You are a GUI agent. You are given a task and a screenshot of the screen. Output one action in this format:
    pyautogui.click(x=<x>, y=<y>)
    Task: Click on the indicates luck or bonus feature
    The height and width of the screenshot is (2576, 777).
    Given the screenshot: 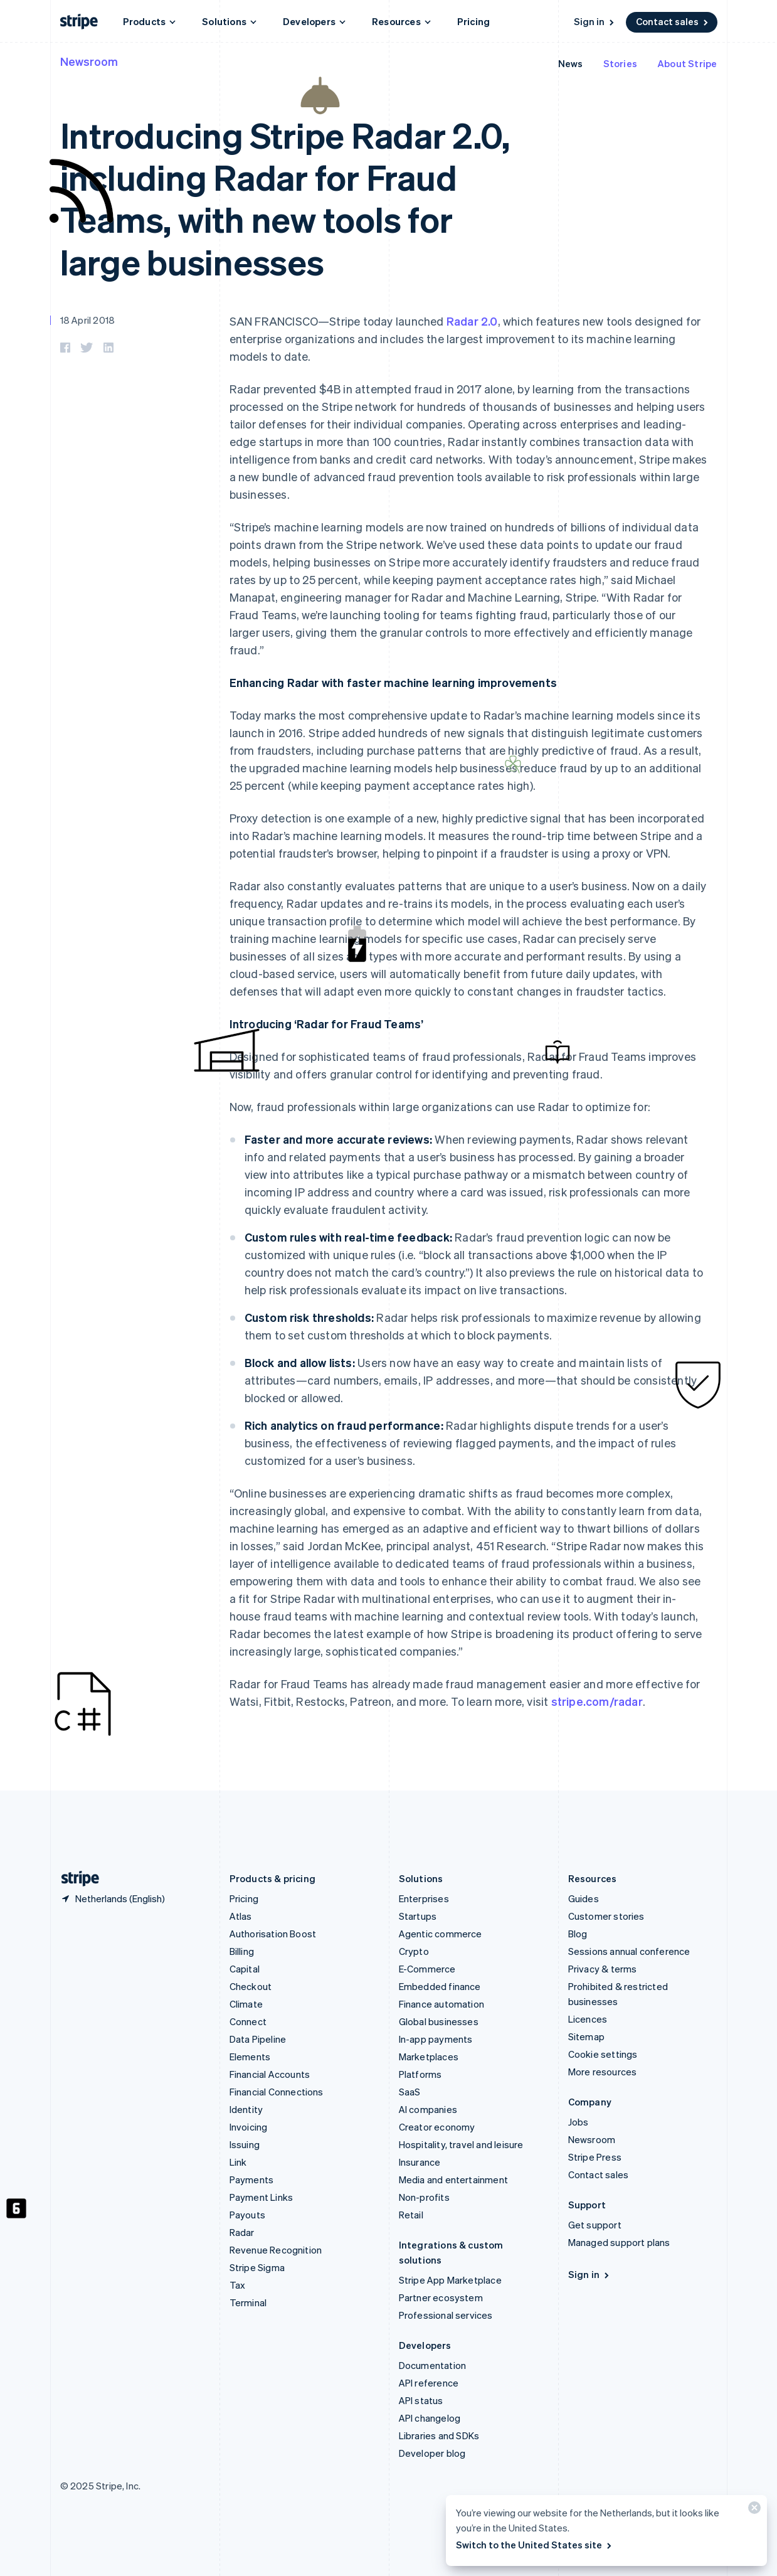 What is the action you would take?
    pyautogui.click(x=513, y=764)
    